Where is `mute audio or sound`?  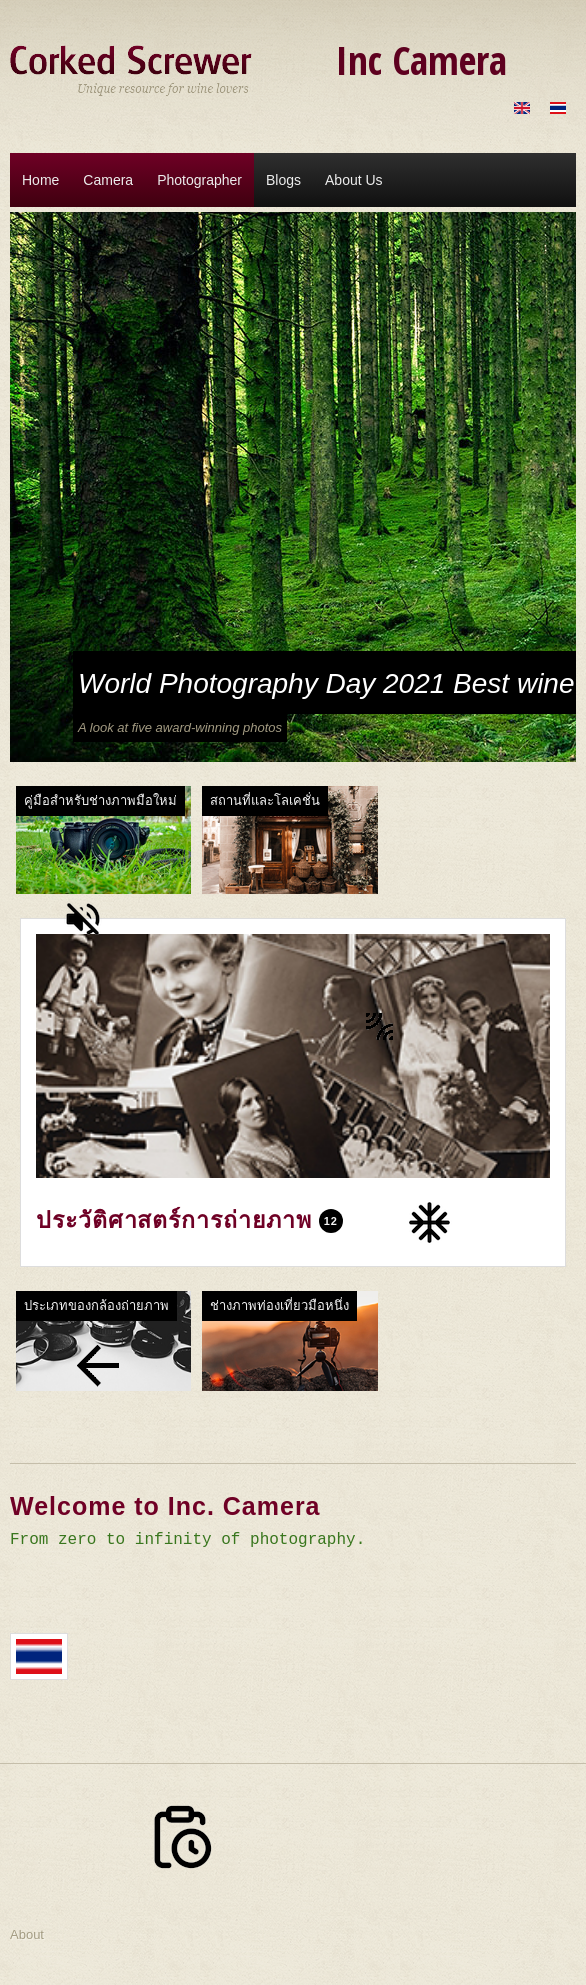 mute audio or sound is located at coordinates (83, 919).